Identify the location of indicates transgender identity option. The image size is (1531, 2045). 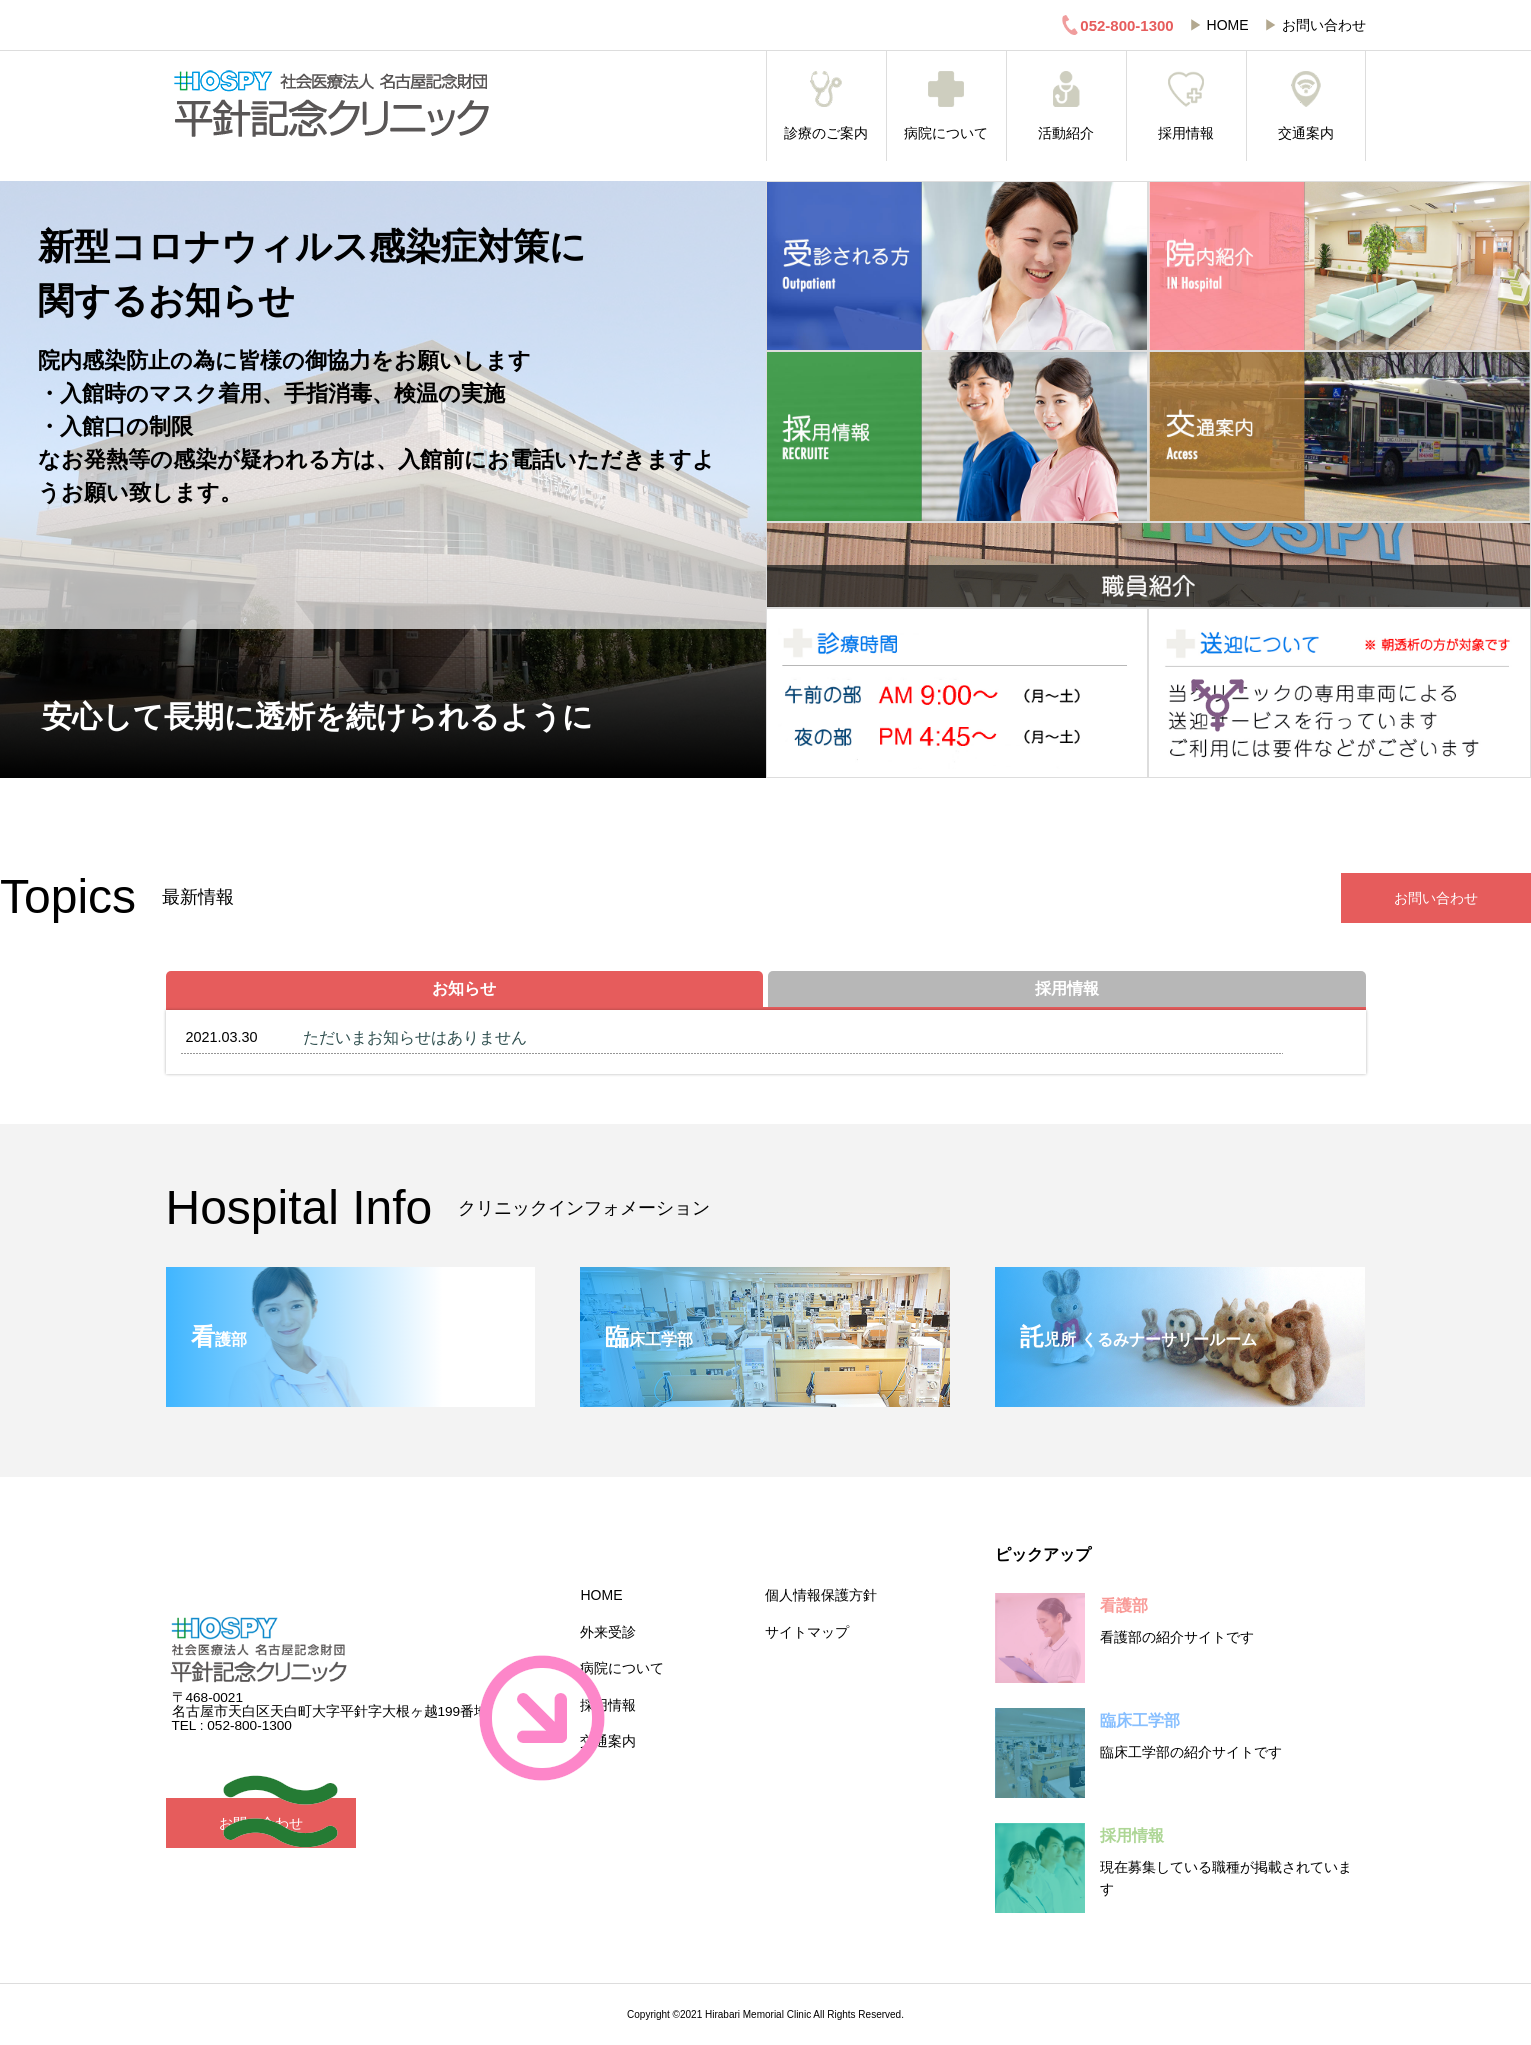
(1217, 705).